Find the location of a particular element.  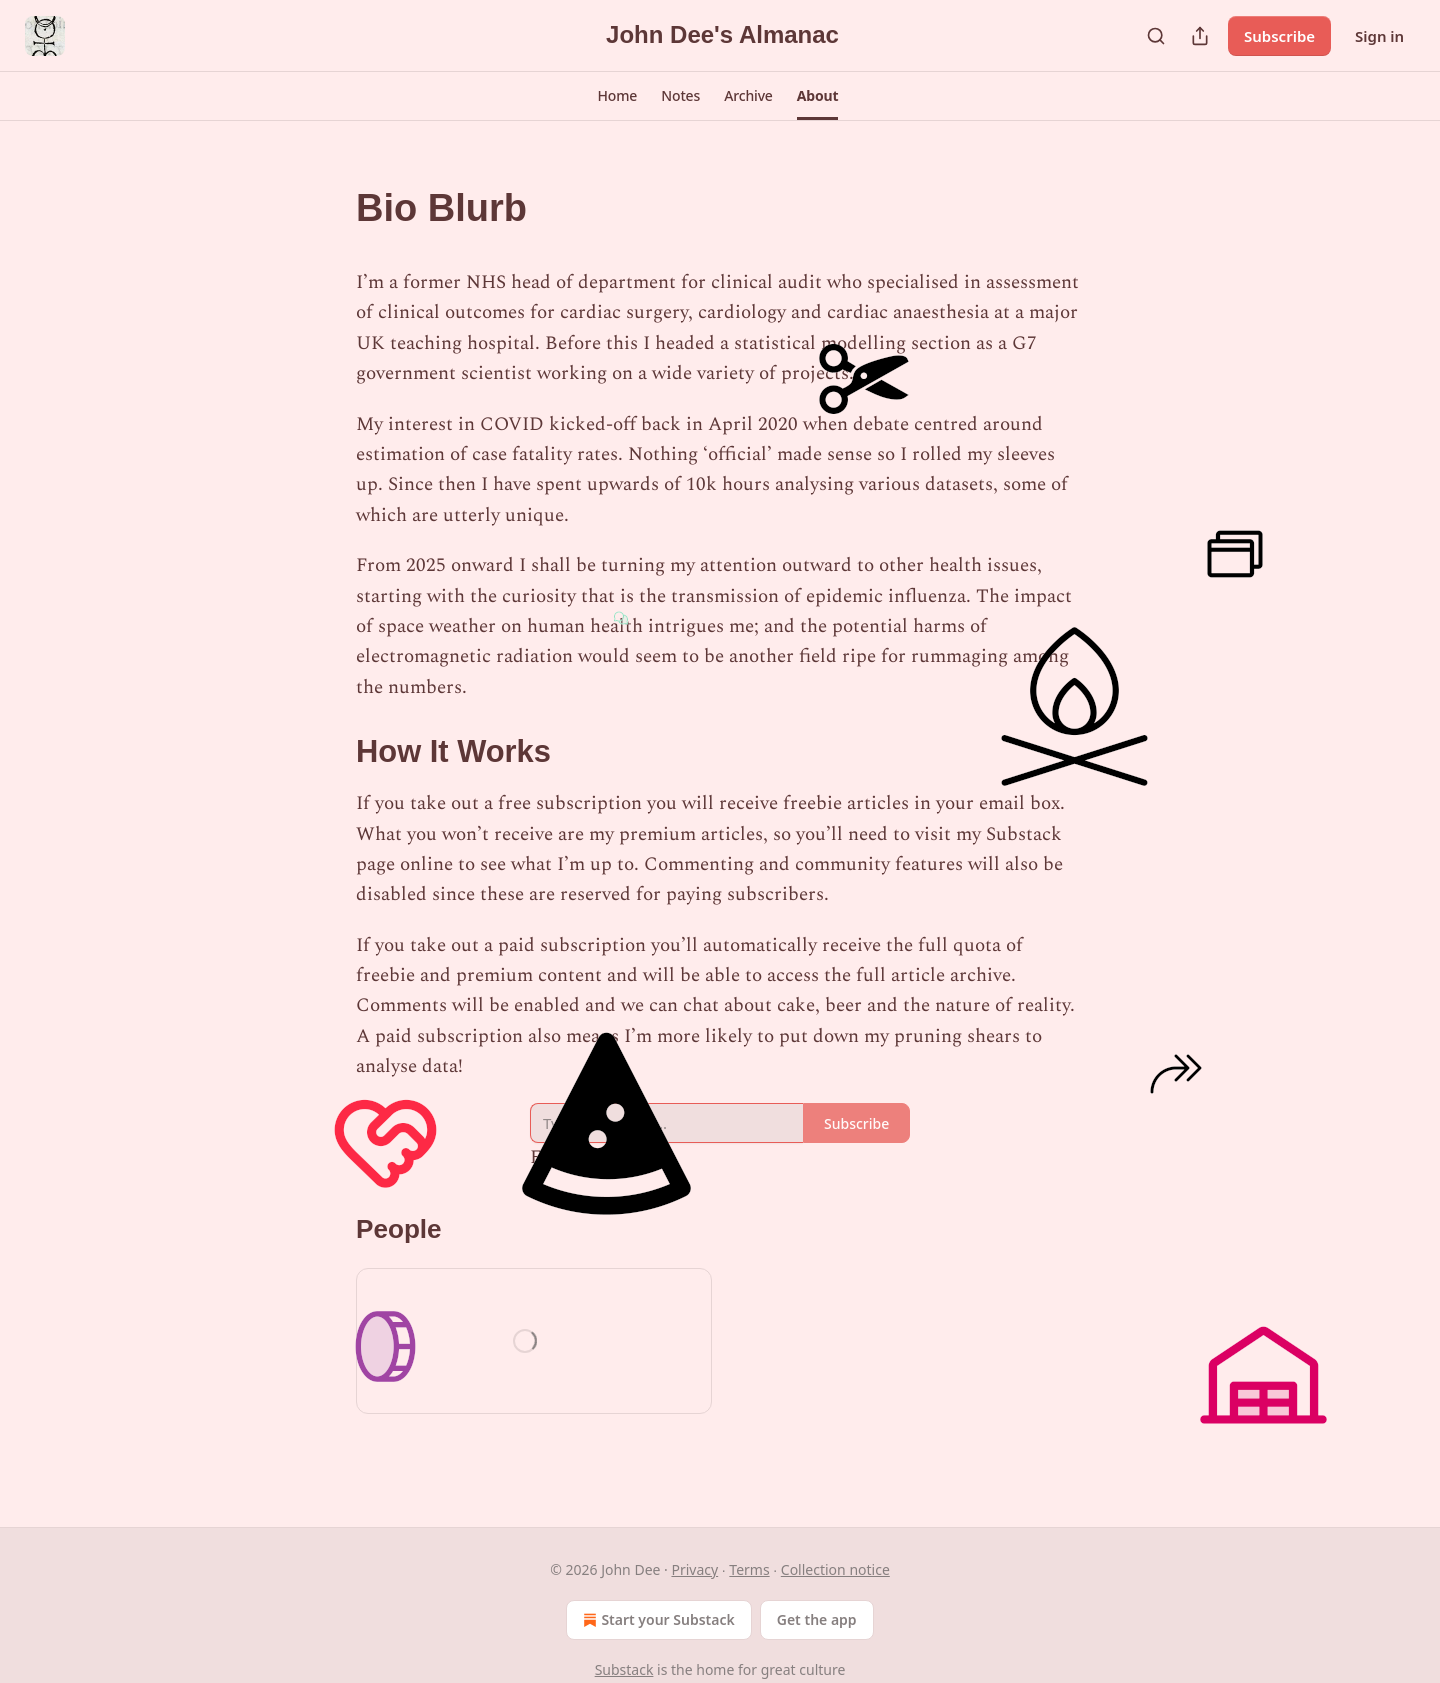

order pizza or food delivery is located at coordinates (606, 1121).